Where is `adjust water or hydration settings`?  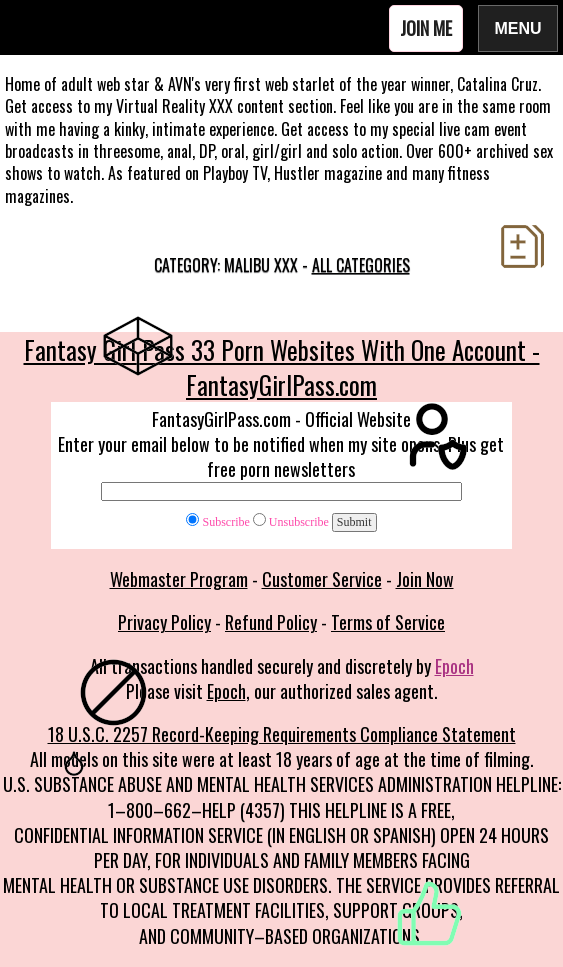
adjust water or hydration settings is located at coordinates (74, 763).